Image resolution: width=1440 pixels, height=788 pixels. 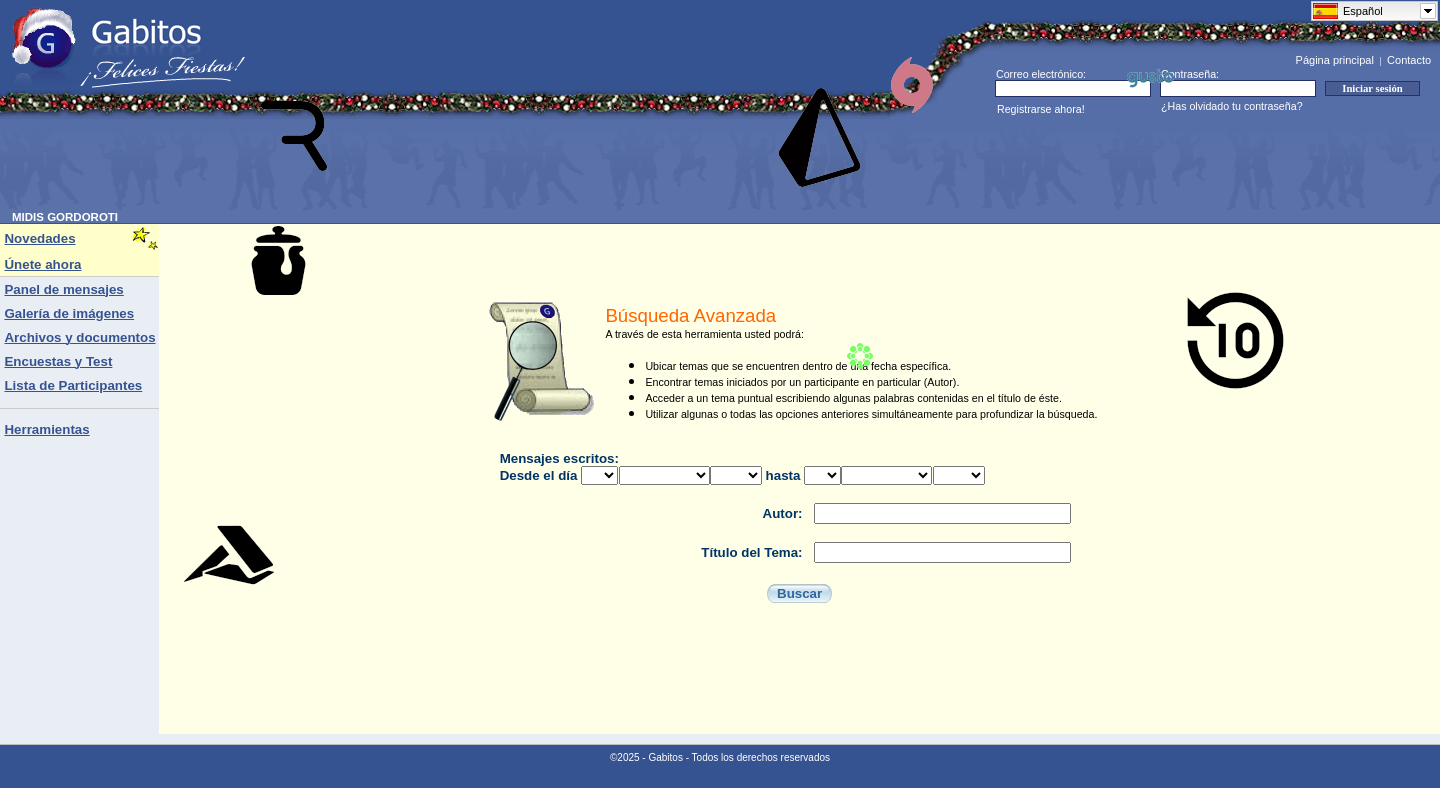 I want to click on rive animation platform logo, so click(x=294, y=136).